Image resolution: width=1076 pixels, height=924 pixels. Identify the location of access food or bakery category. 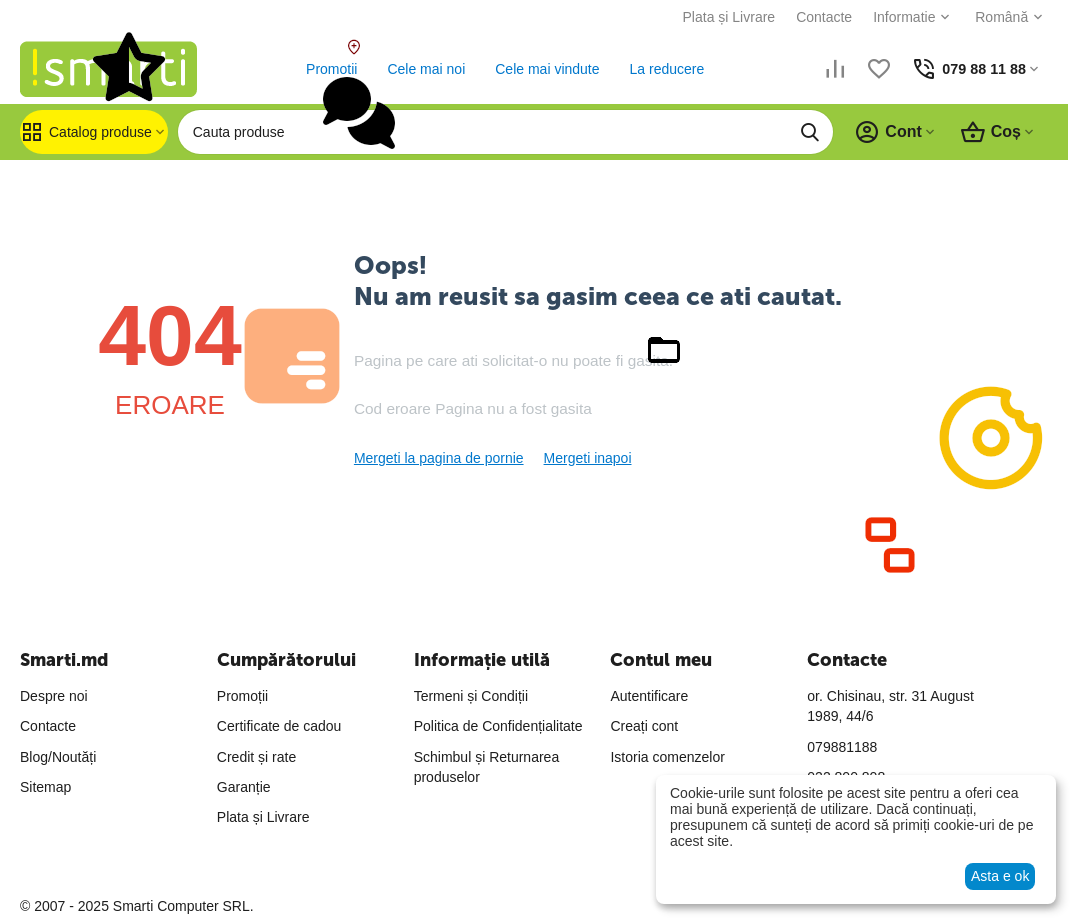
(991, 438).